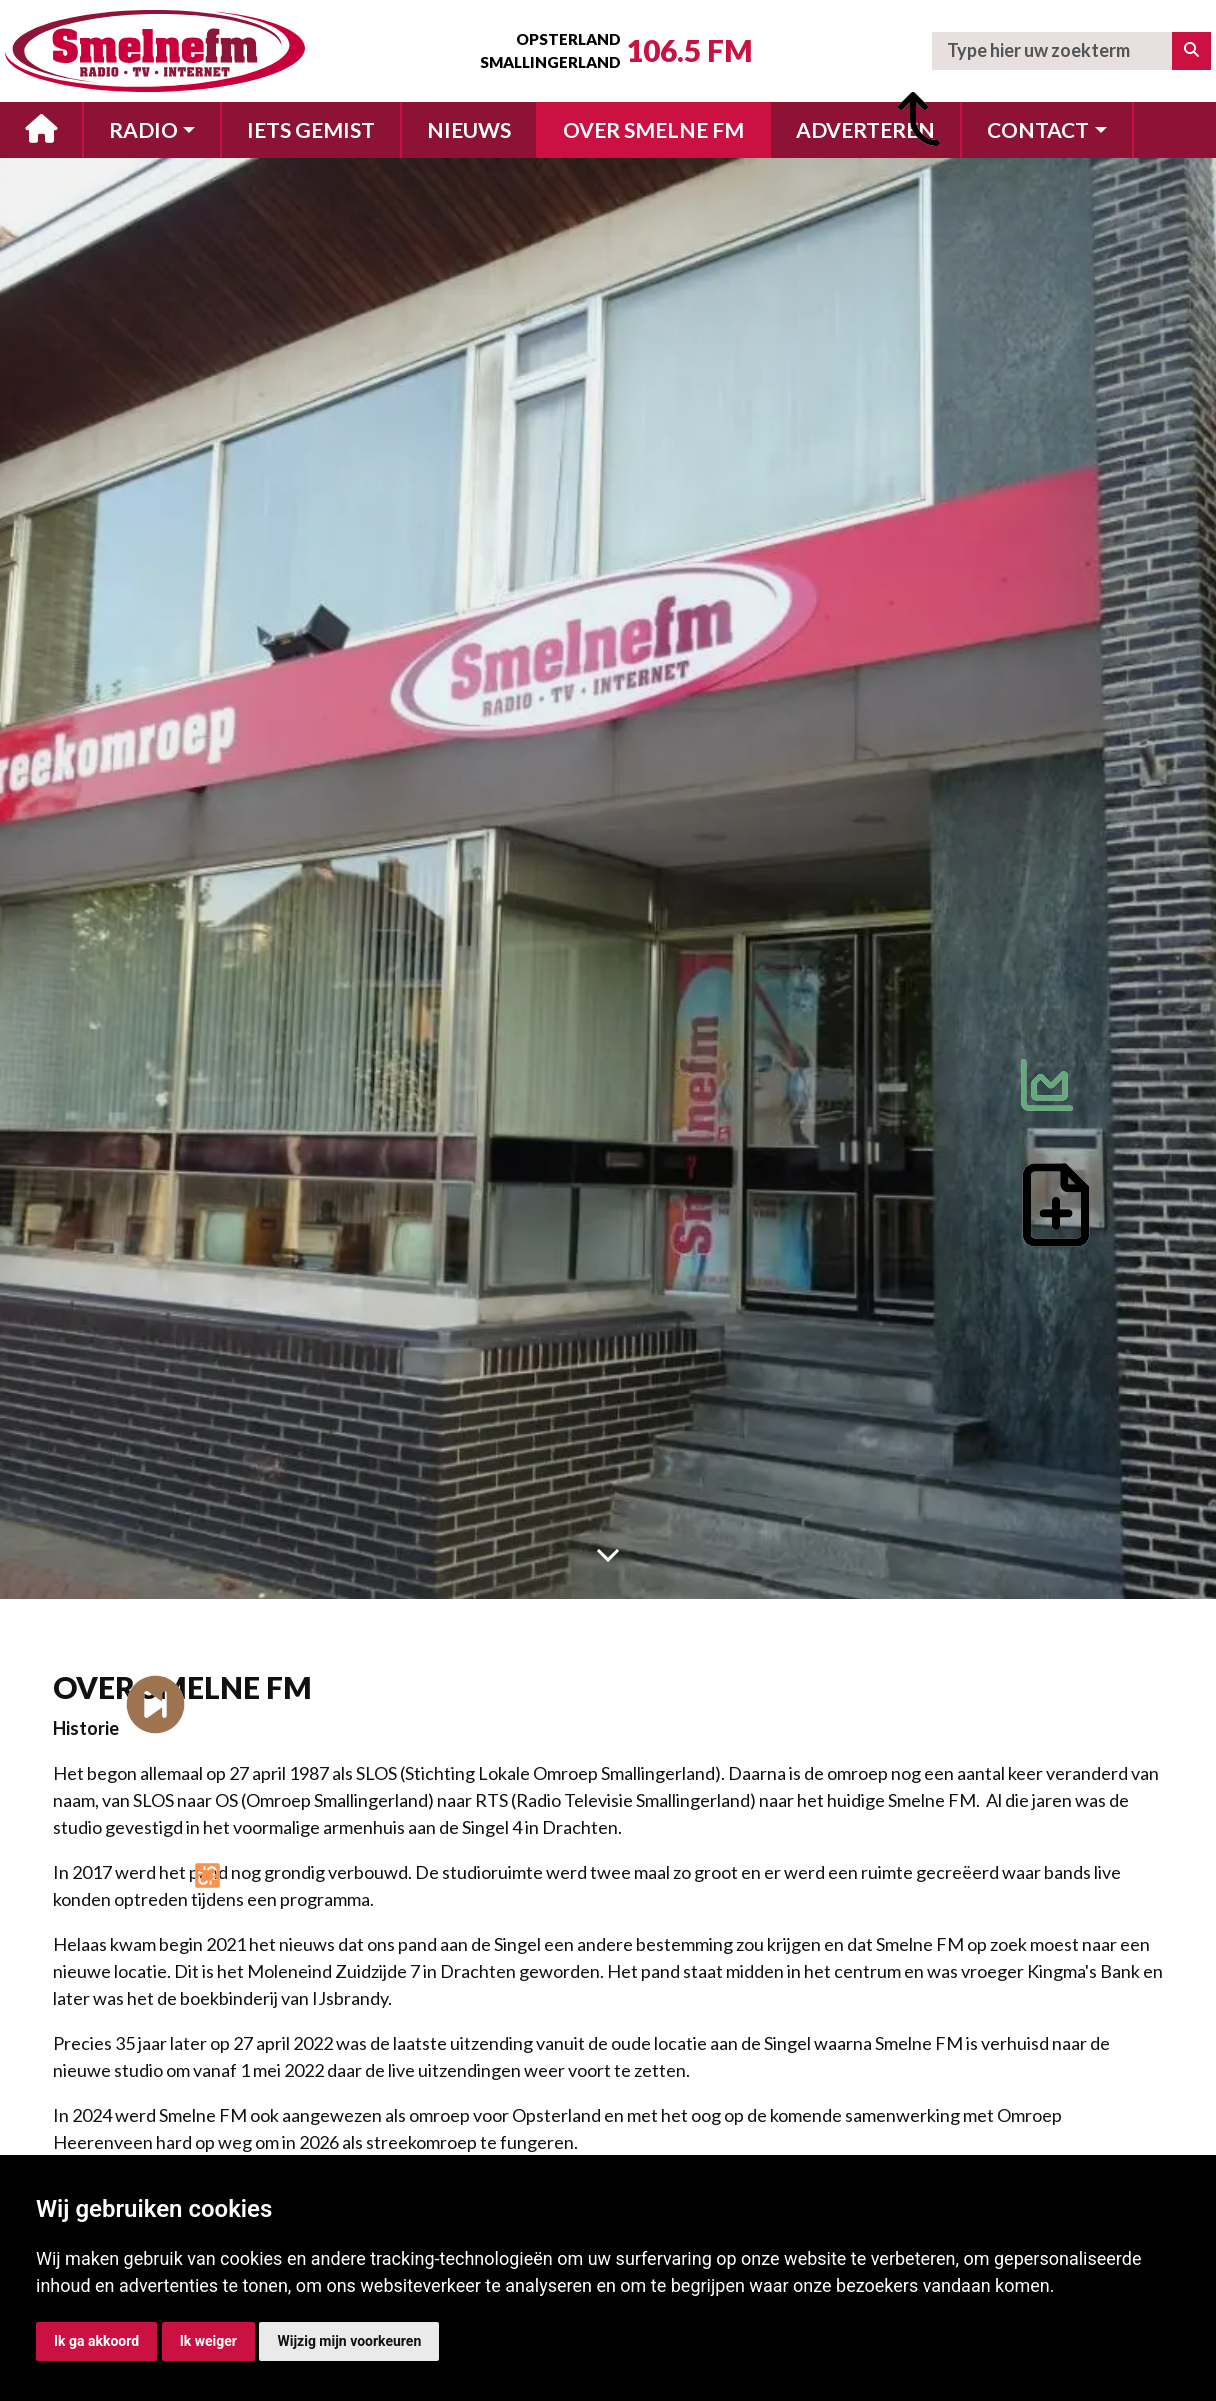 The height and width of the screenshot is (2401, 1216). What do you see at coordinates (1056, 1205) in the screenshot?
I see `create a new file` at bounding box center [1056, 1205].